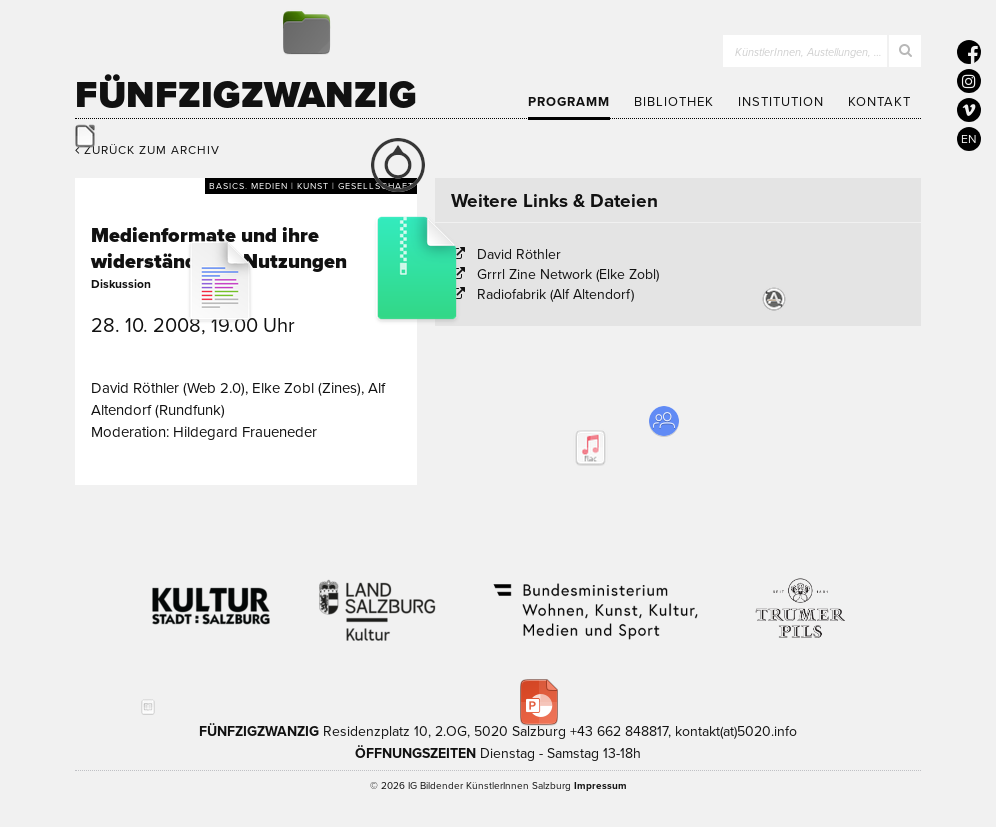 This screenshot has width=996, height=827. Describe the element at coordinates (398, 165) in the screenshot. I see `access privacy settings` at that location.